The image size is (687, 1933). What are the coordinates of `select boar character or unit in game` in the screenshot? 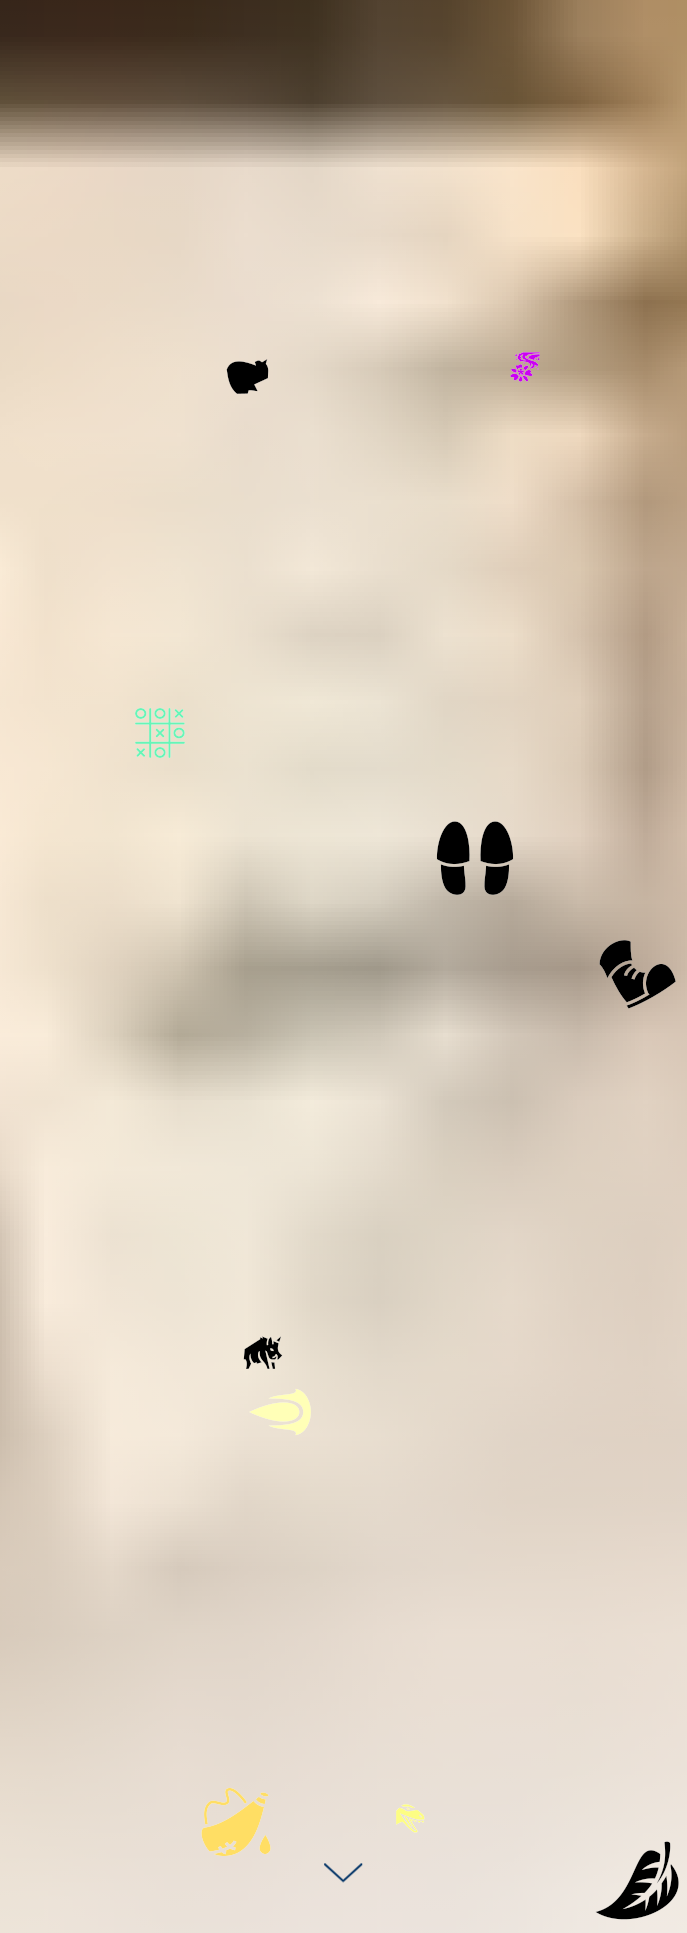 It's located at (263, 1352).